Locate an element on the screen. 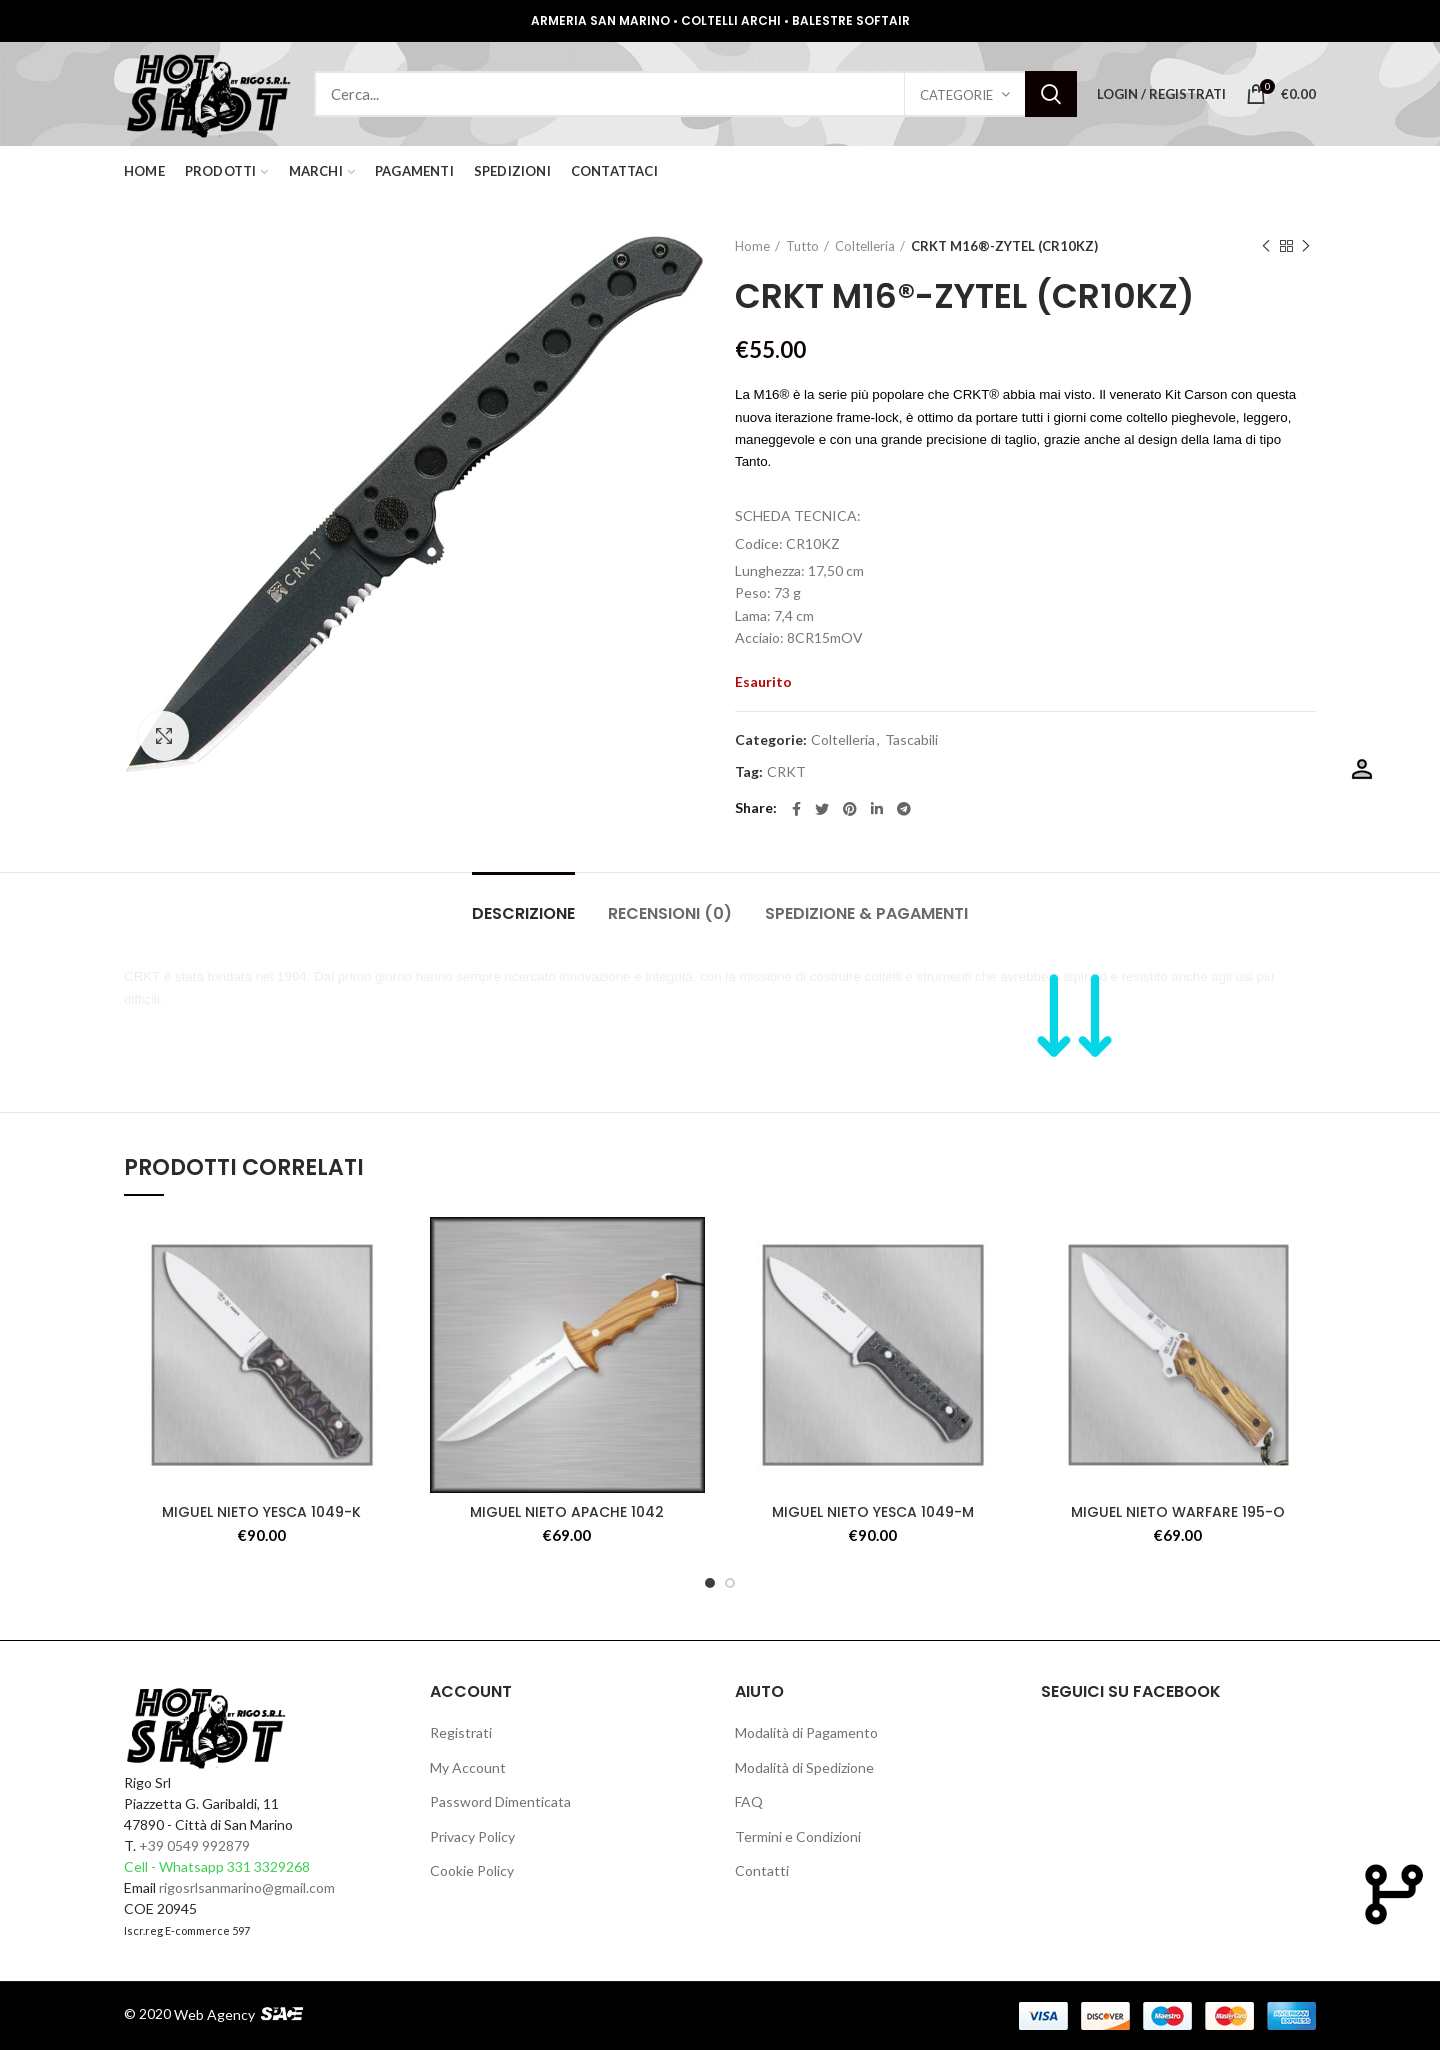 The width and height of the screenshot is (1440, 2050). download multiple items is located at coordinates (1074, 1015).